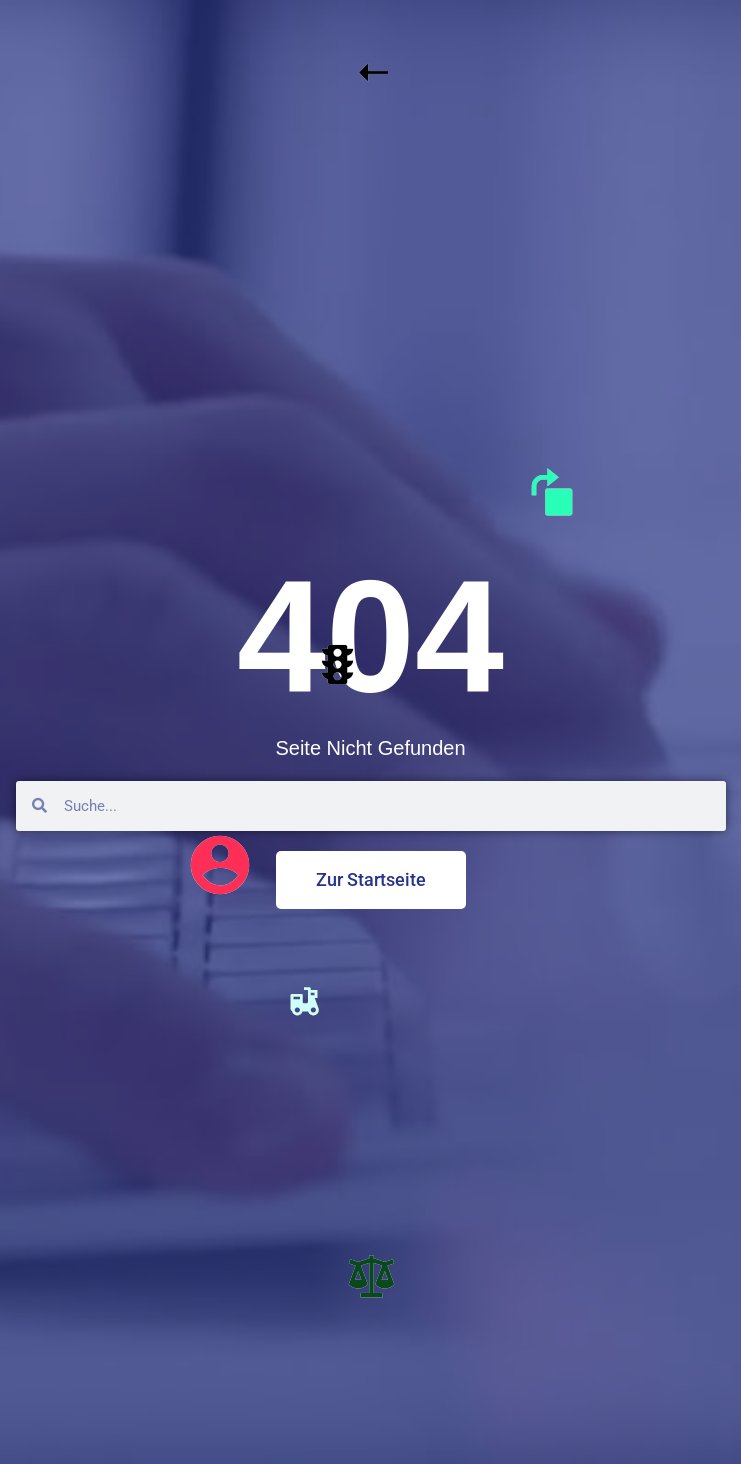 The image size is (741, 1464). What do you see at coordinates (373, 72) in the screenshot?
I see `go back to the previous page` at bounding box center [373, 72].